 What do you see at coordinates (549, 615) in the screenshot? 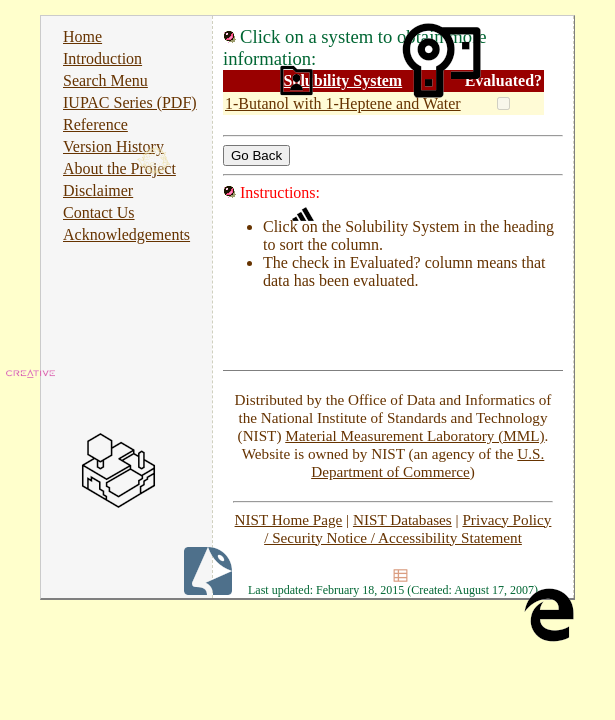
I see `open microsoft edge legacy browser` at bounding box center [549, 615].